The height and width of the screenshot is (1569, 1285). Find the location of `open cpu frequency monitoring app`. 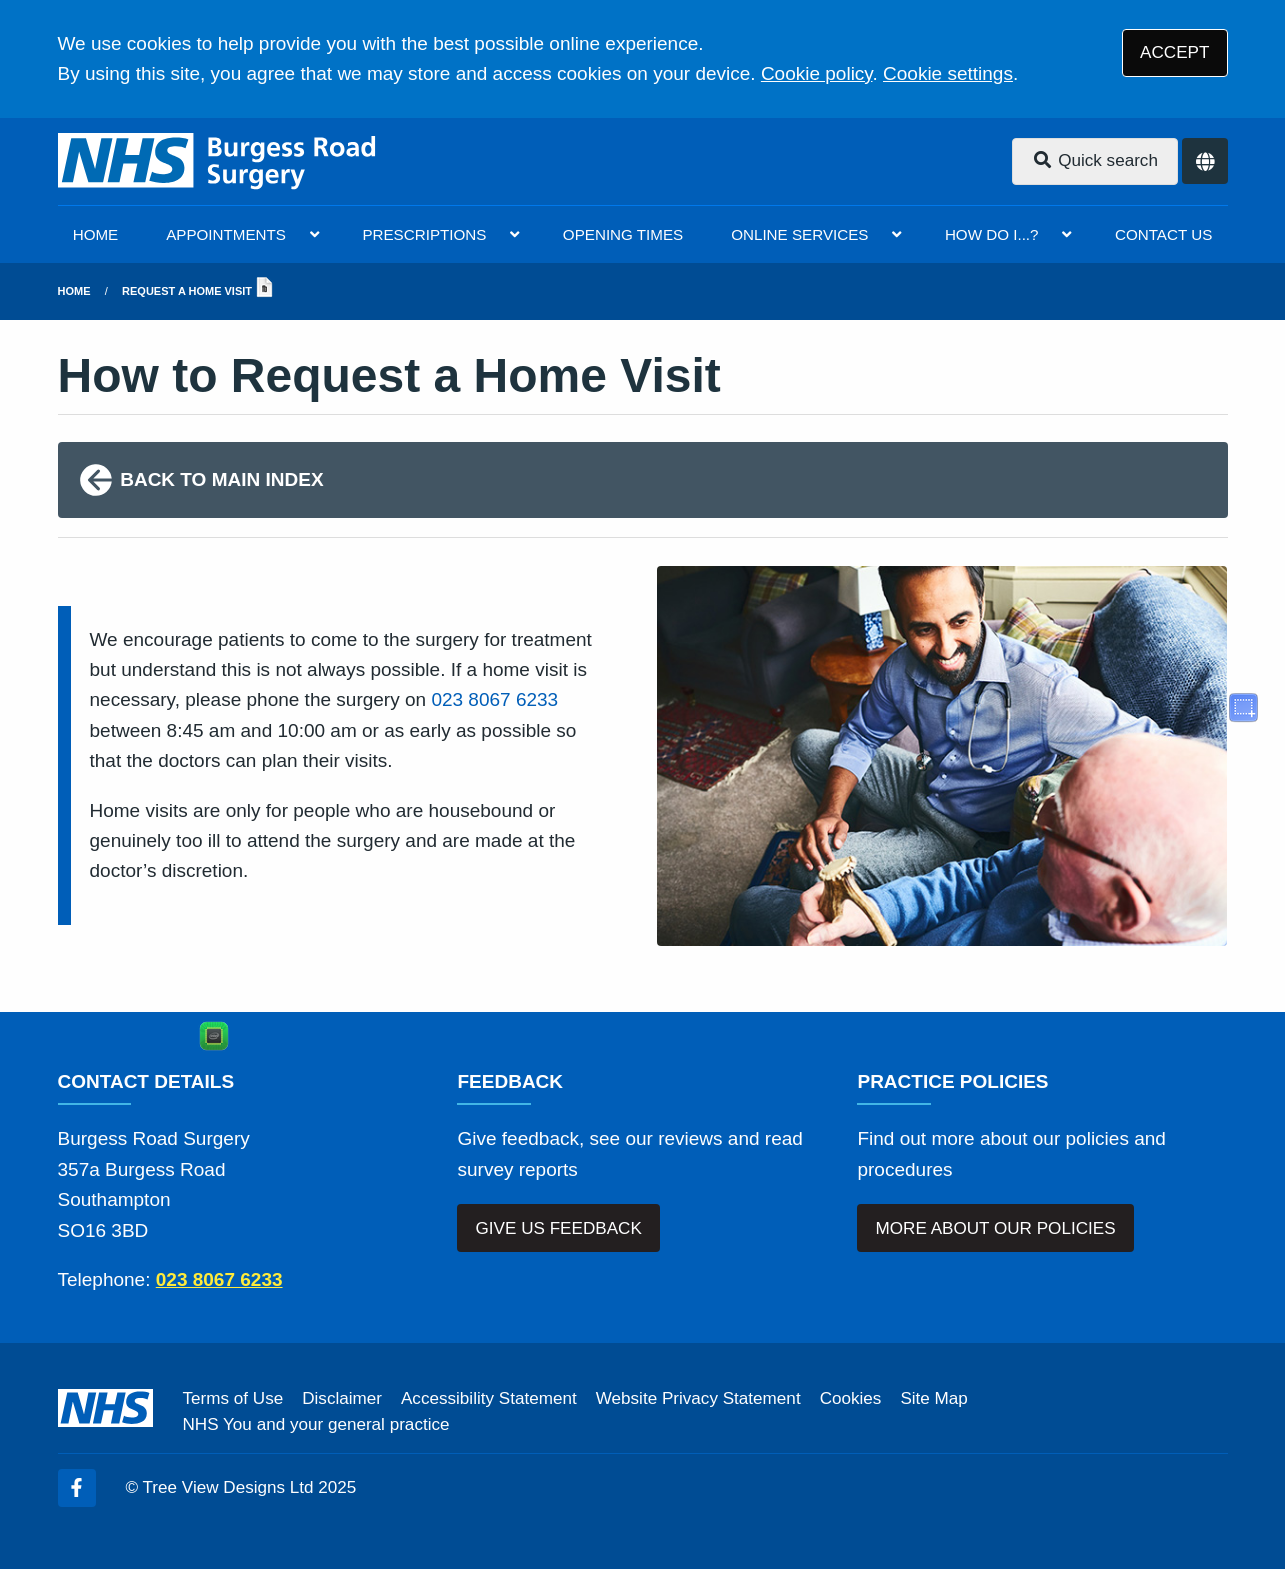

open cpu frequency monitoring app is located at coordinates (214, 1036).